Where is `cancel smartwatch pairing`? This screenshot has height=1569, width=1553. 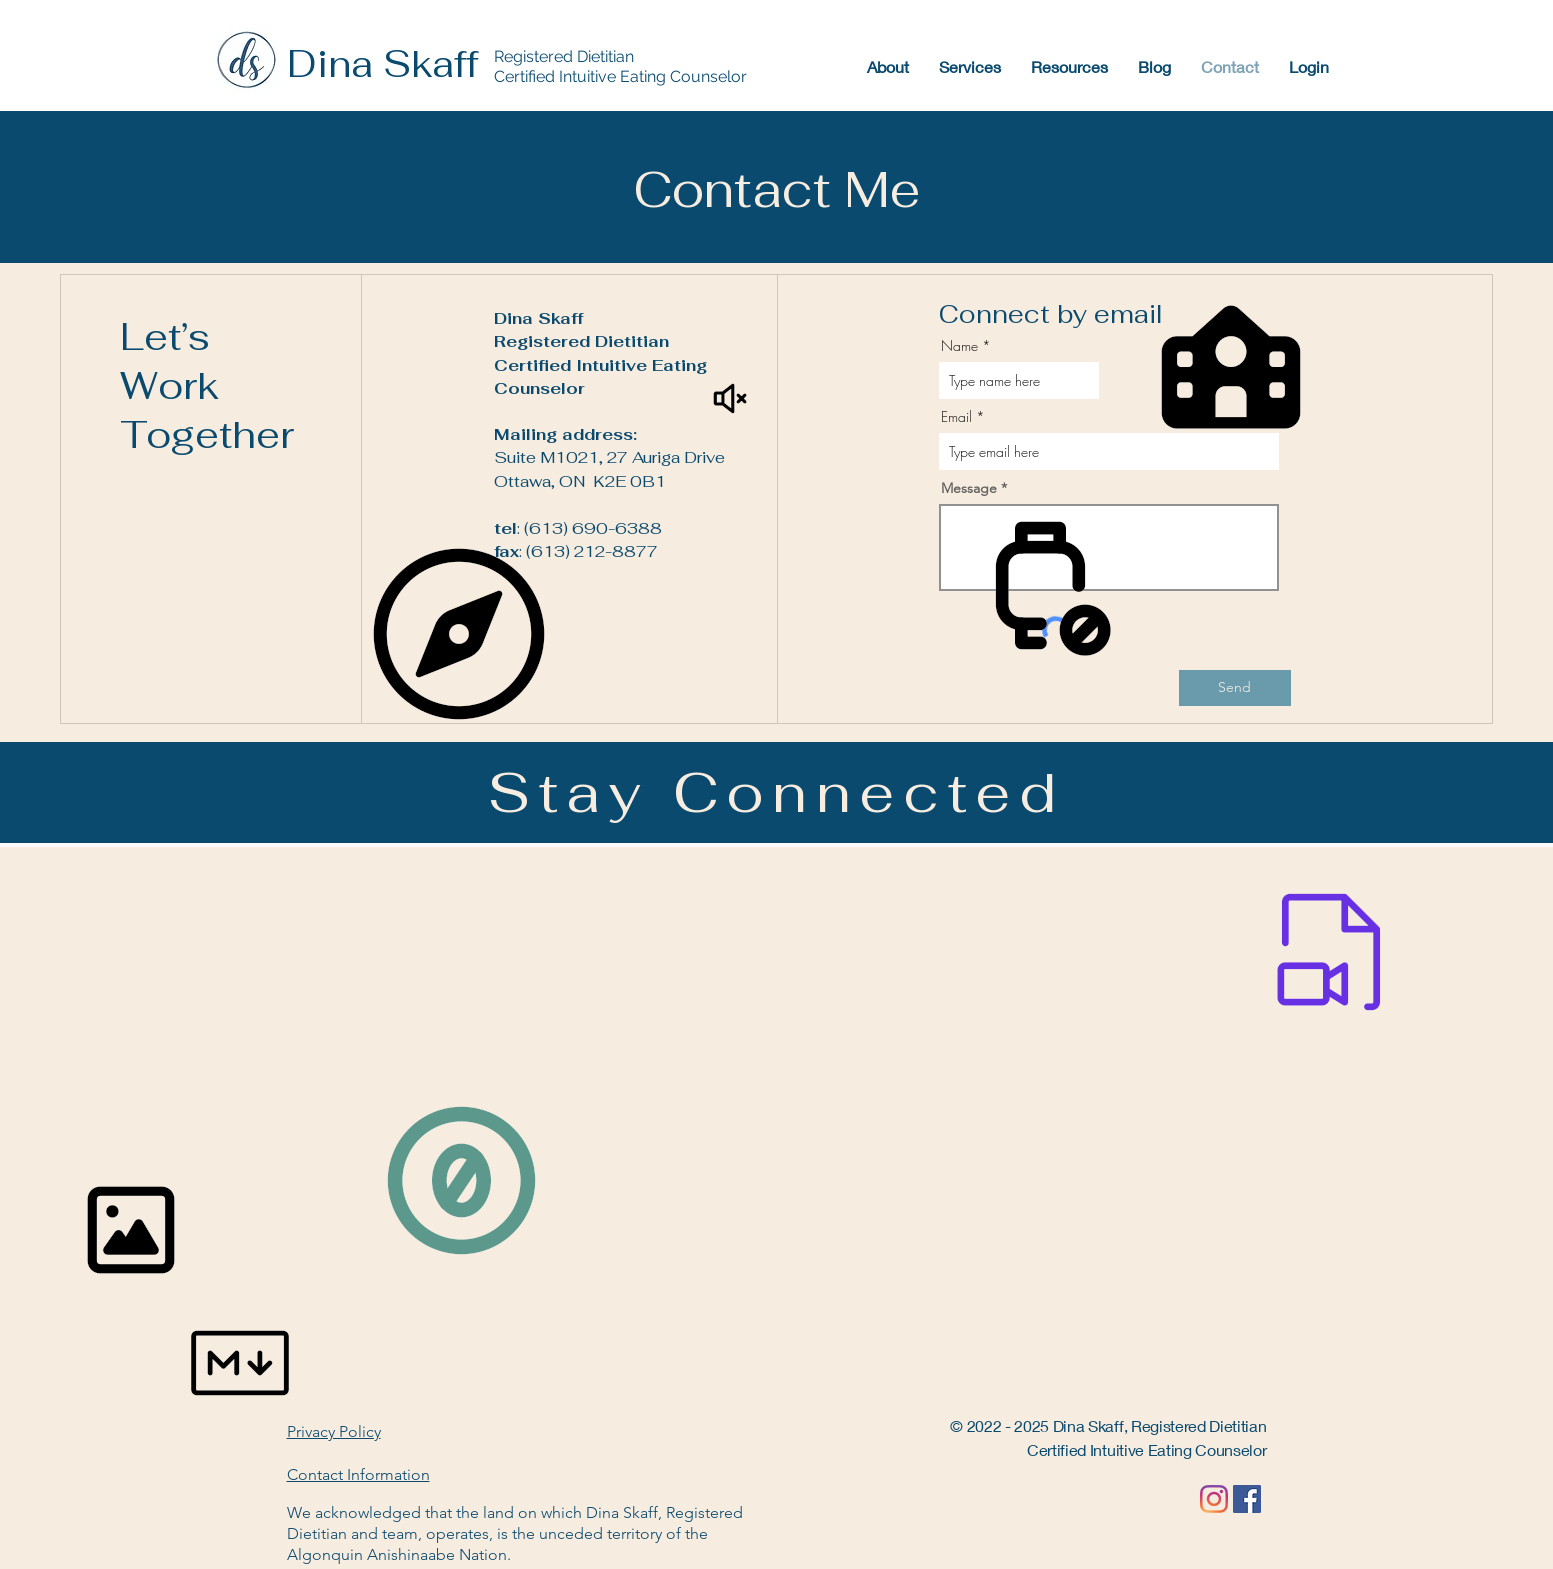
cancel smartwatch pairing is located at coordinates (1040, 585).